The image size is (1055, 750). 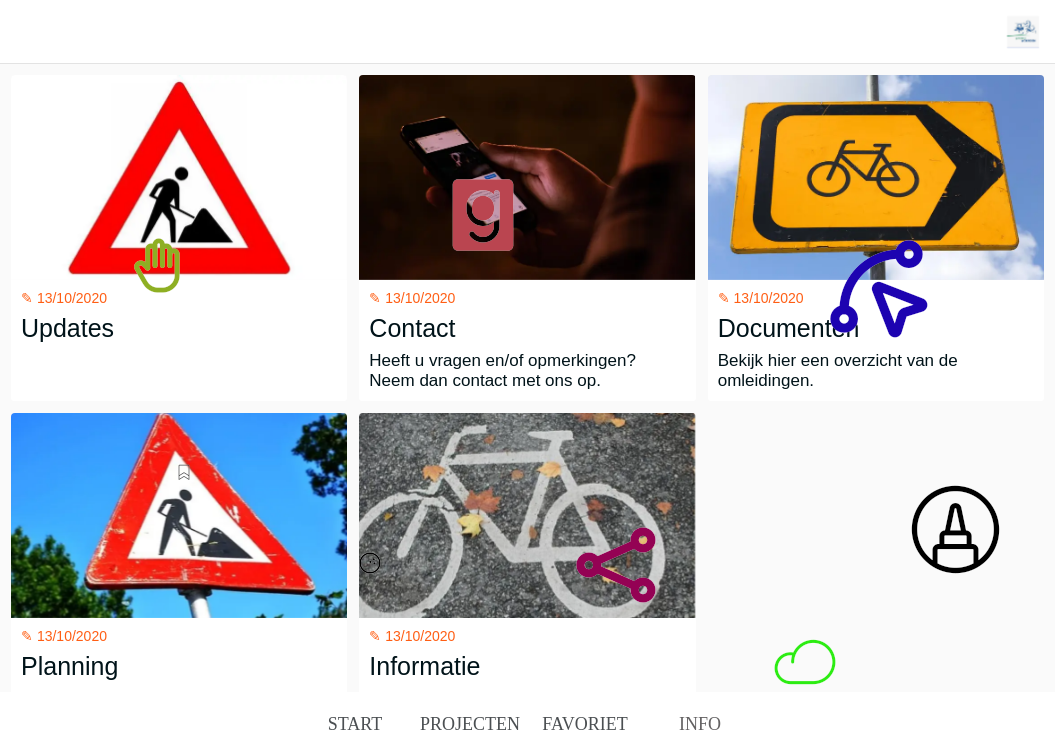 I want to click on select marker or highlighter tool, so click(x=955, y=529).